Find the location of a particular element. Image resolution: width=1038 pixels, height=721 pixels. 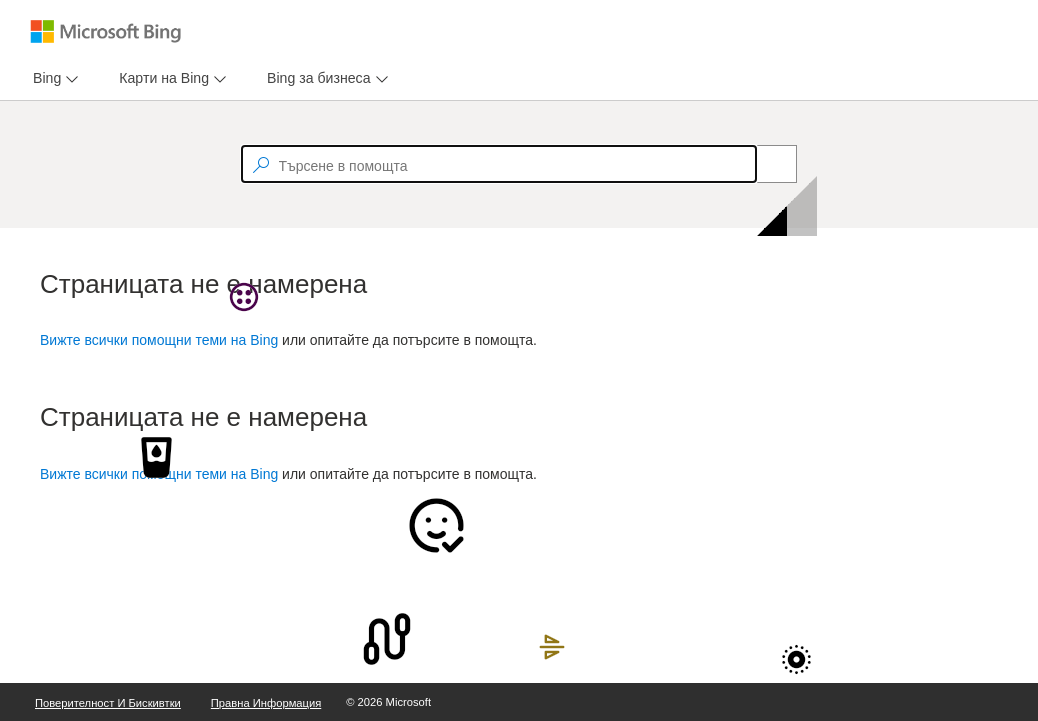

flip image horizontally is located at coordinates (552, 647).